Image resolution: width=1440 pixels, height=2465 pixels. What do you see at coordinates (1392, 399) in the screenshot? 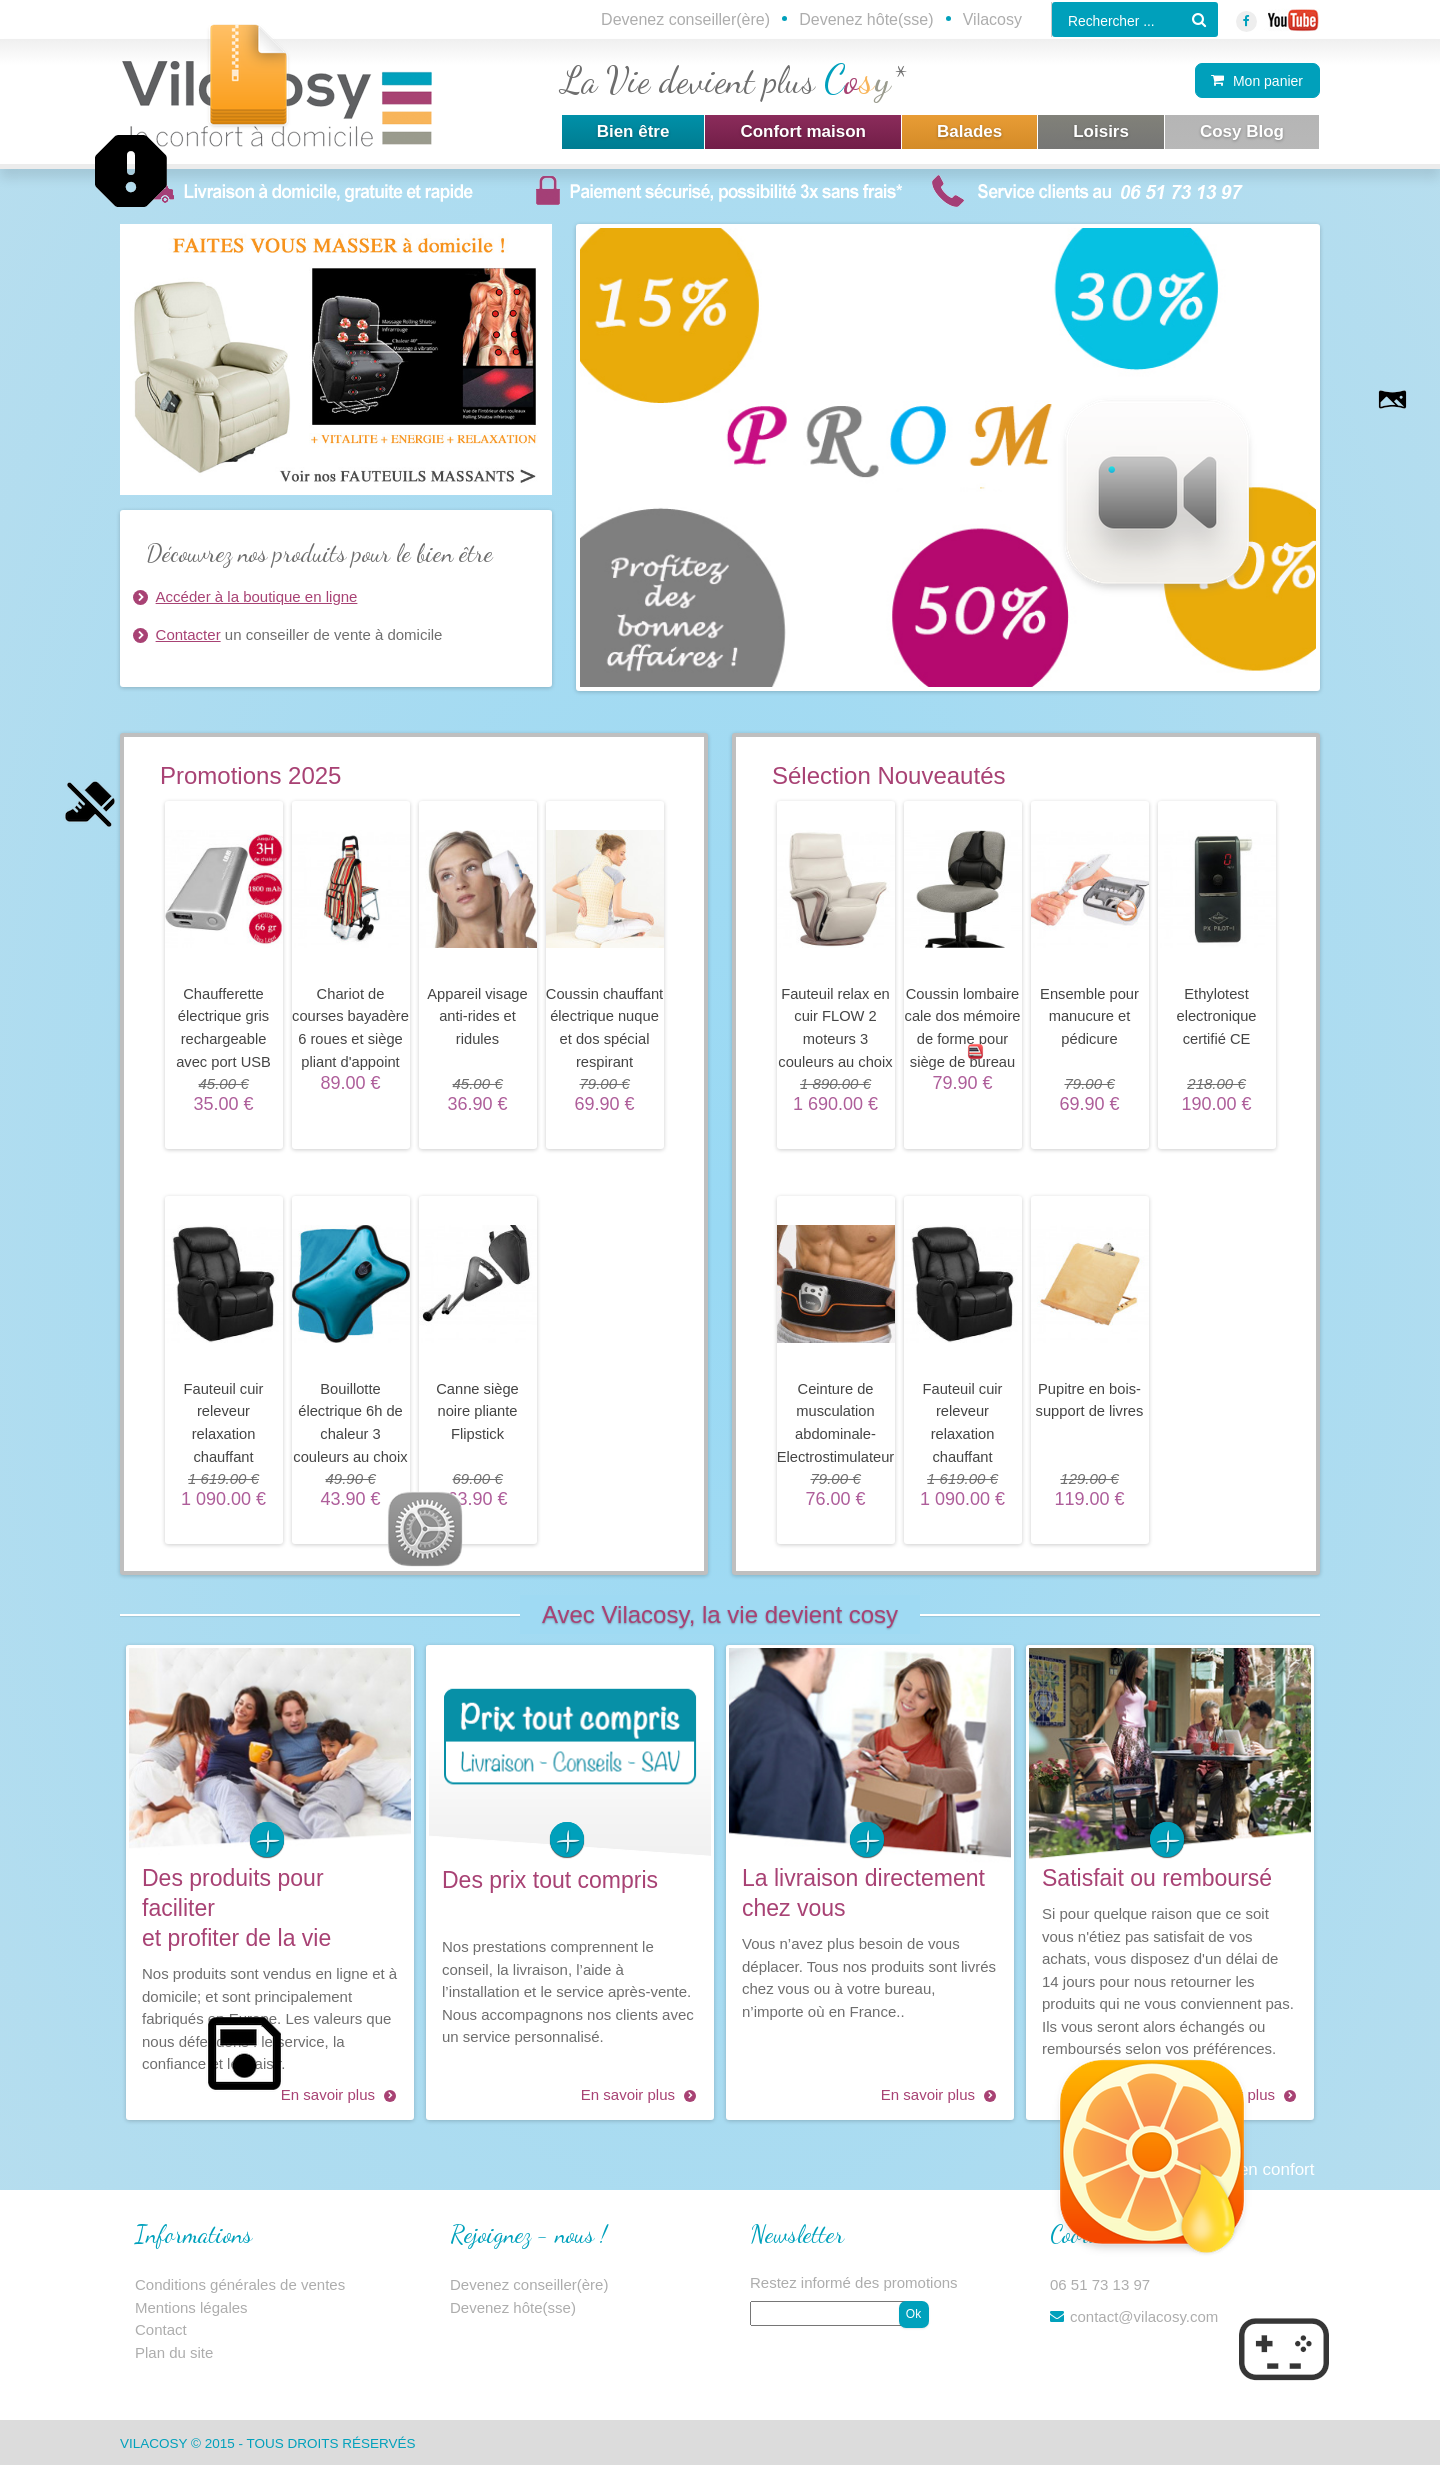
I see `view panorama or wide-angle photos` at bounding box center [1392, 399].